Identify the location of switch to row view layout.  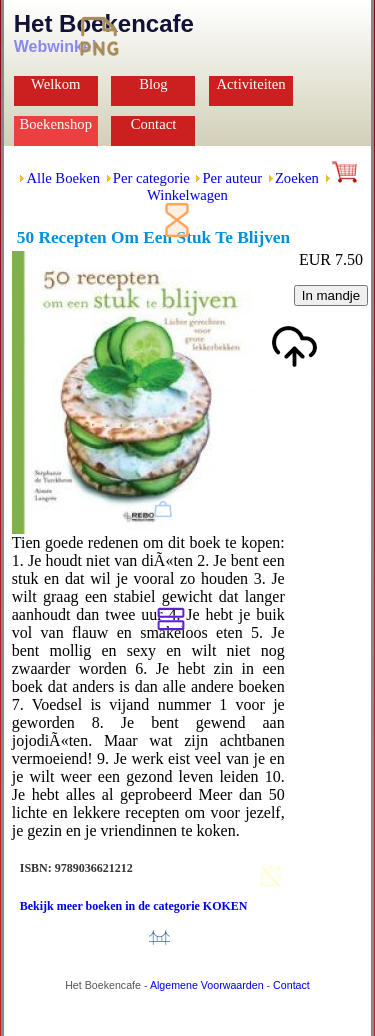
(171, 619).